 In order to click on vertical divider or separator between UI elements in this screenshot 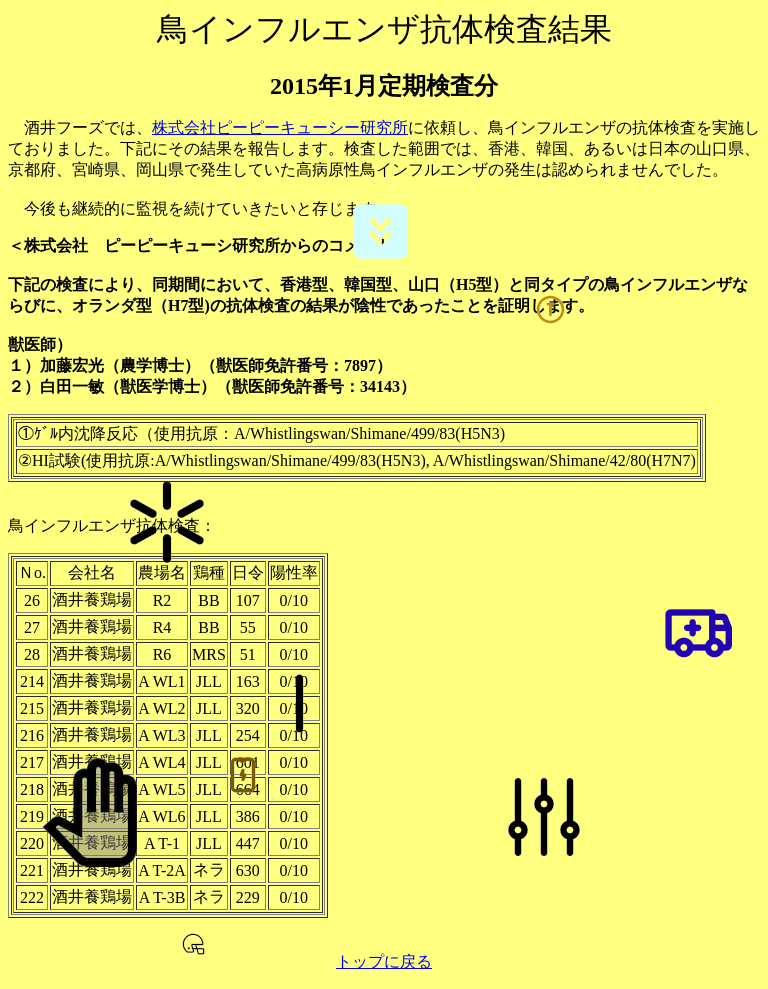, I will do `click(299, 703)`.